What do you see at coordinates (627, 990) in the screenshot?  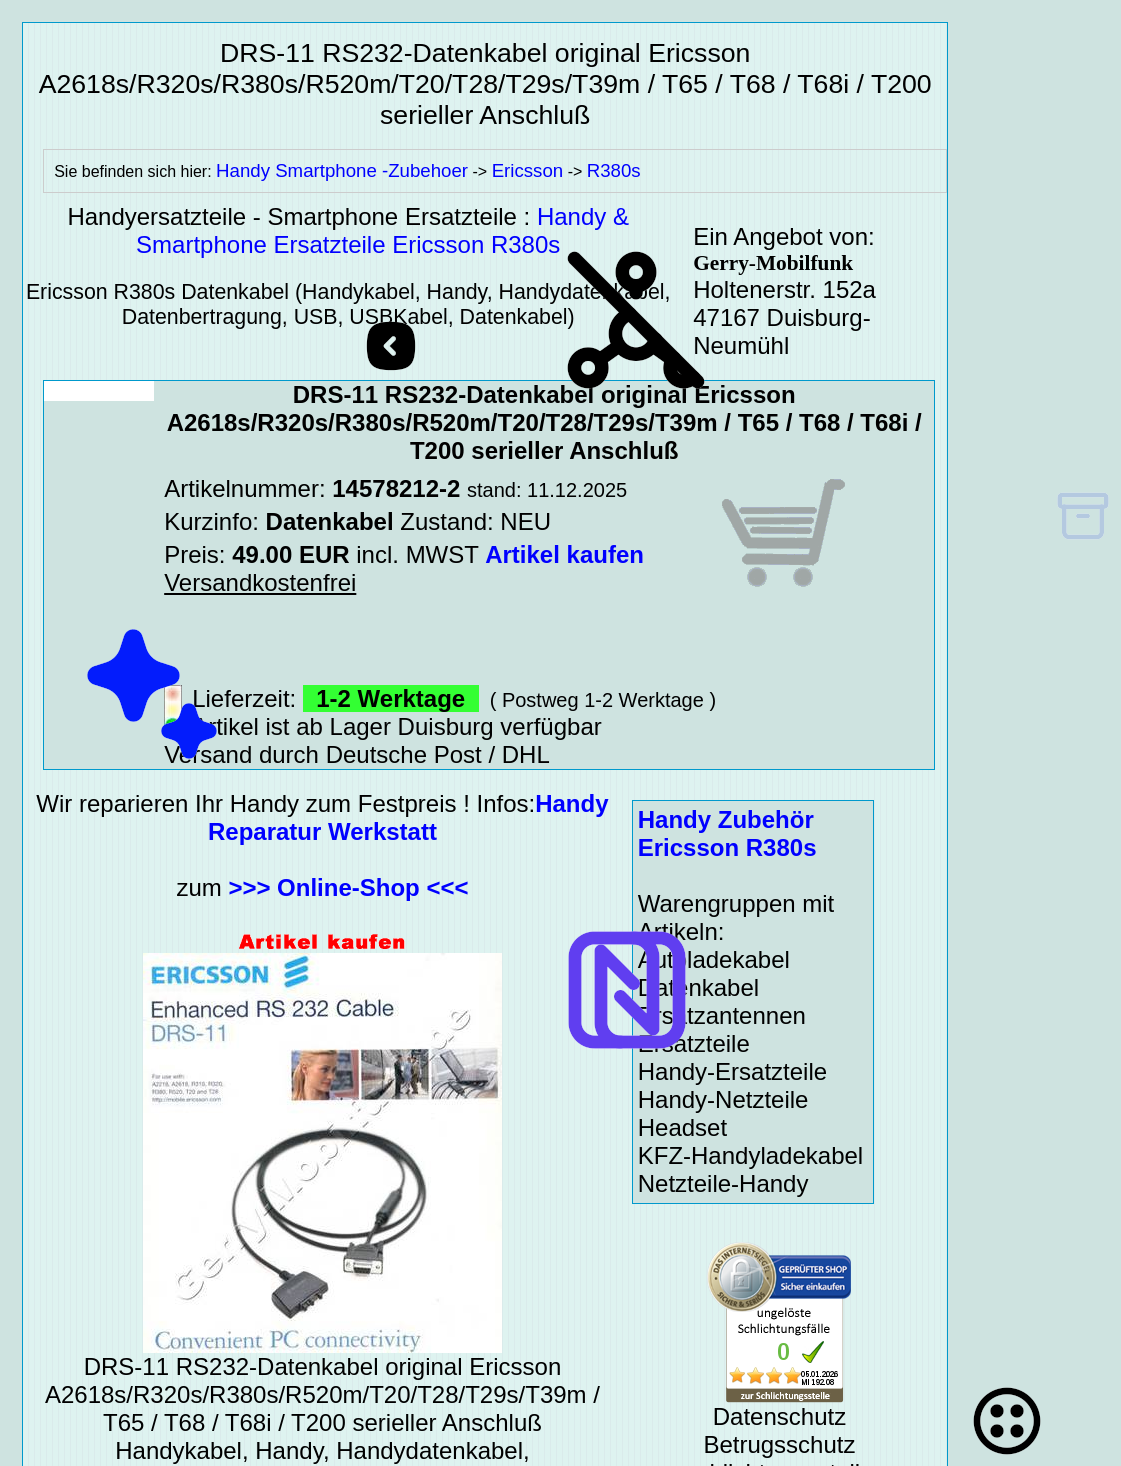 I see `tap to enable NFC for contactless payments` at bounding box center [627, 990].